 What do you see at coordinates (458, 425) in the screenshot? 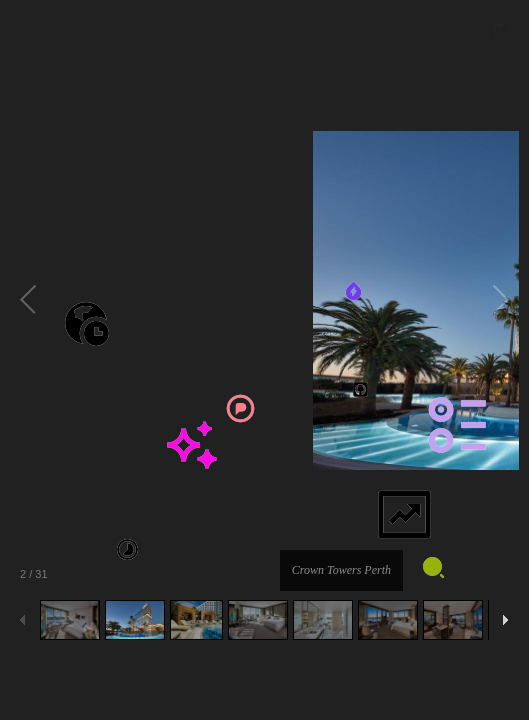
I see `select an option from a list` at bounding box center [458, 425].